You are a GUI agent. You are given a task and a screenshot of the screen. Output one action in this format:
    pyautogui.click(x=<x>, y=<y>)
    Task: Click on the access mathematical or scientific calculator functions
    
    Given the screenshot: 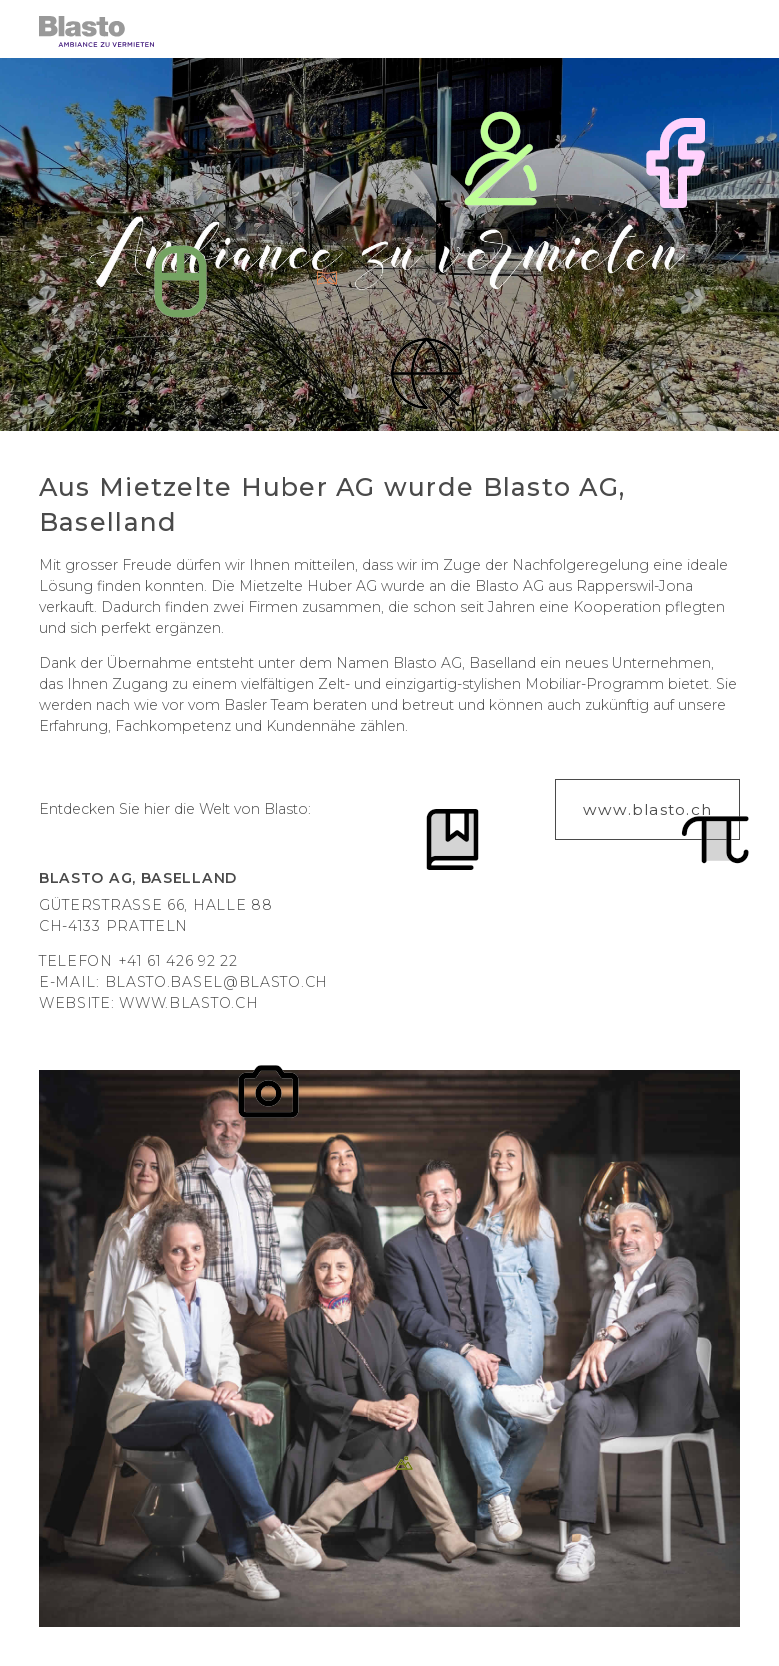 What is the action you would take?
    pyautogui.click(x=716, y=838)
    